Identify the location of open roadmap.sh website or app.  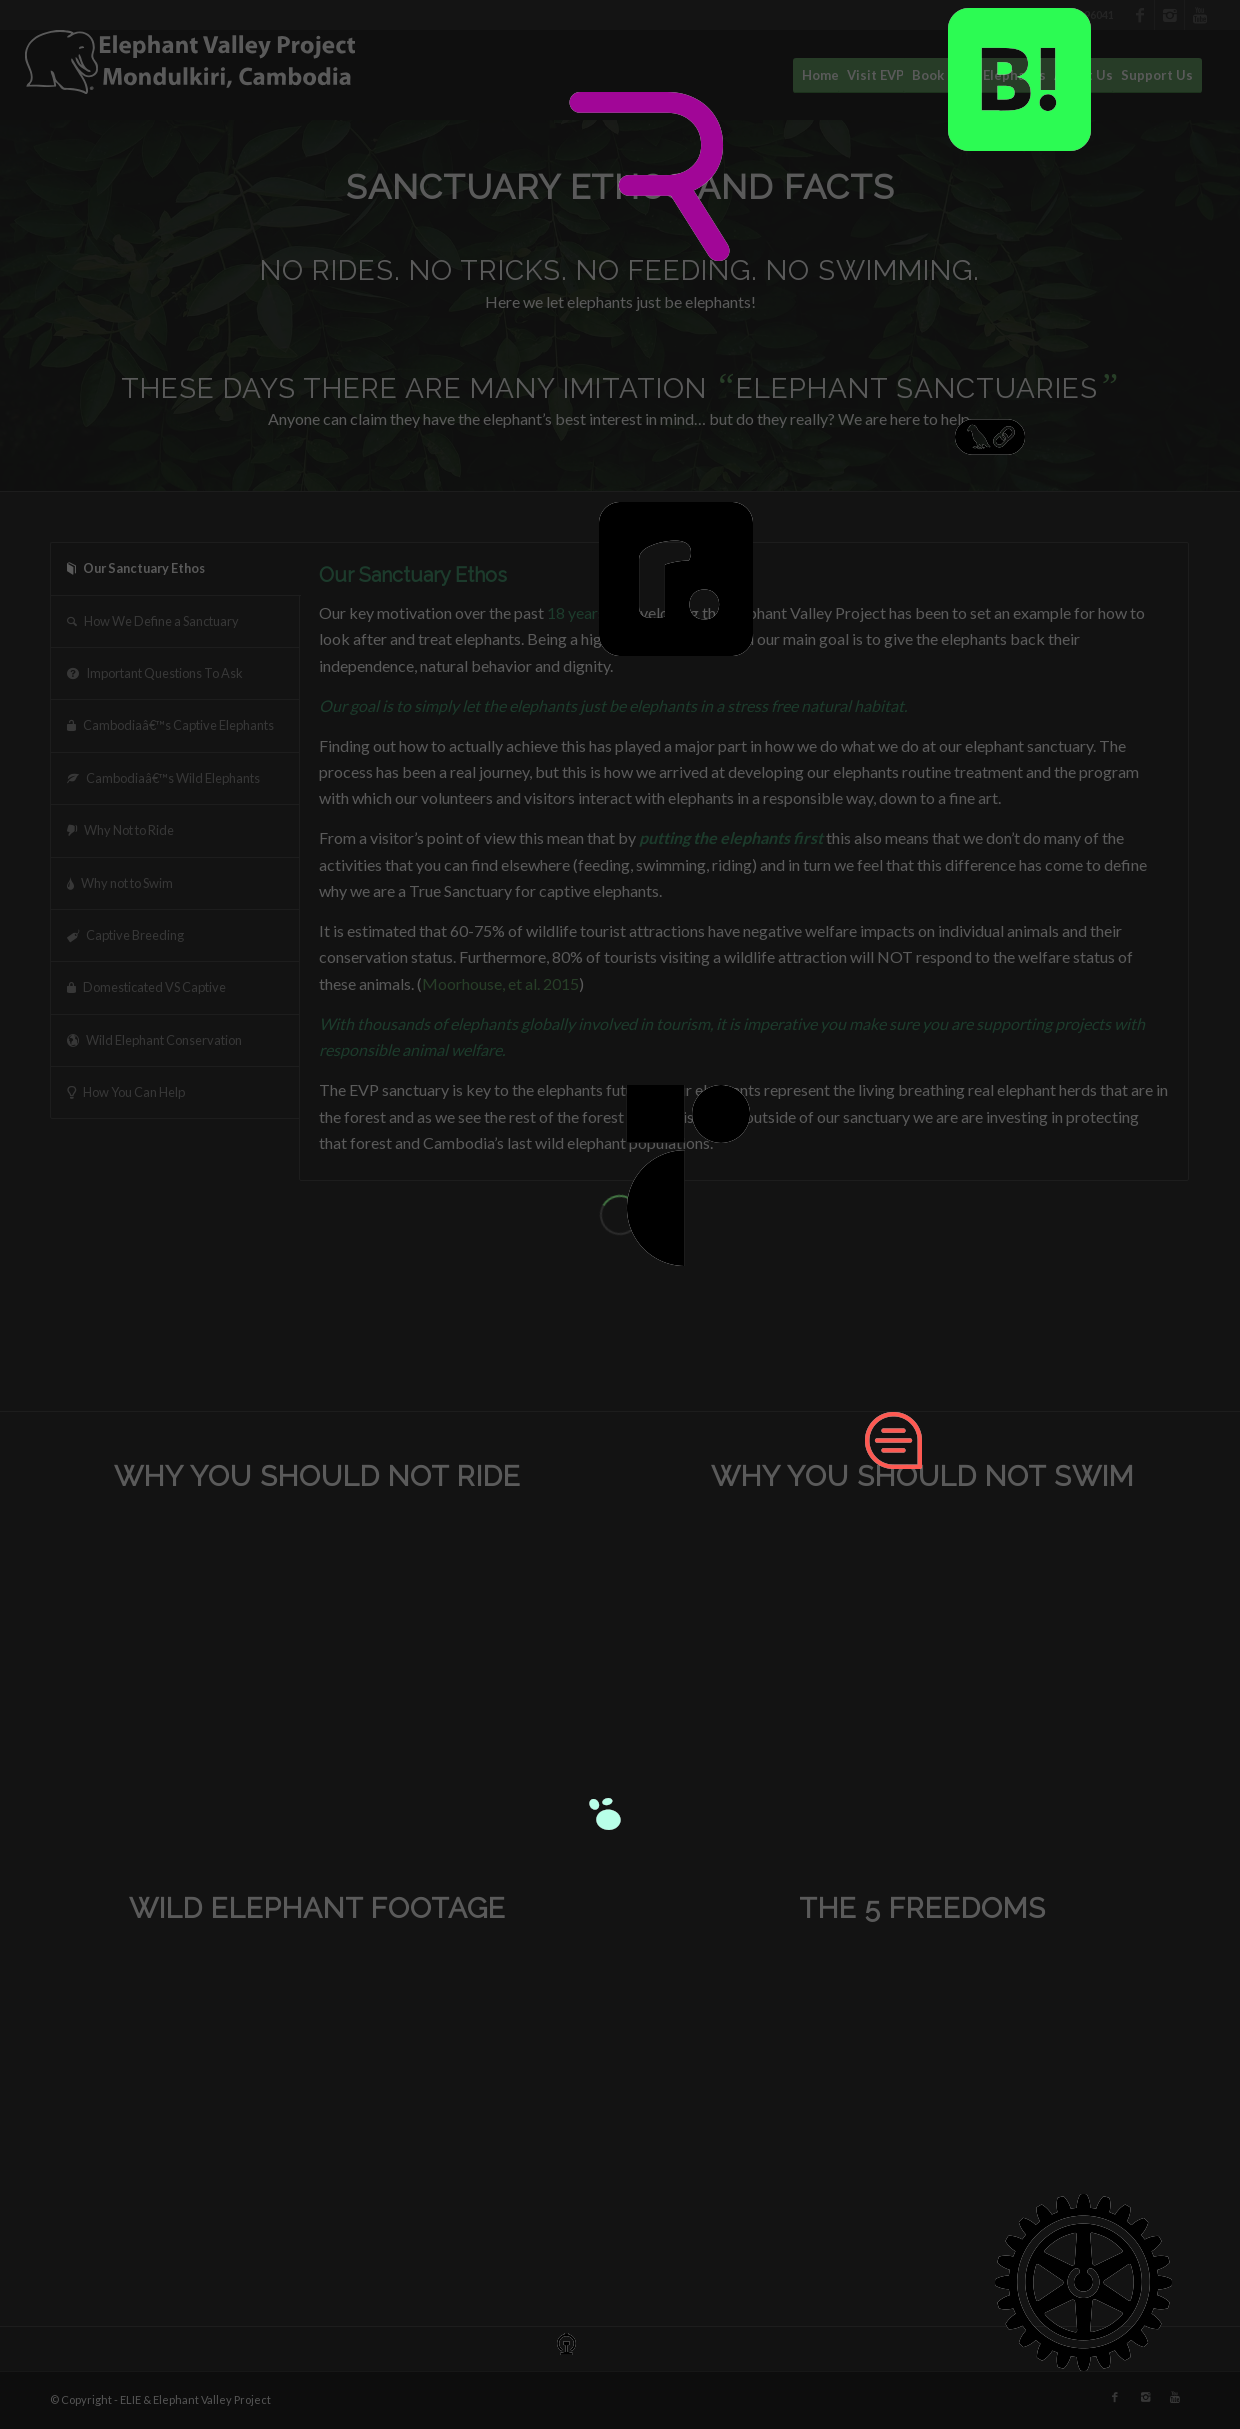
(676, 579).